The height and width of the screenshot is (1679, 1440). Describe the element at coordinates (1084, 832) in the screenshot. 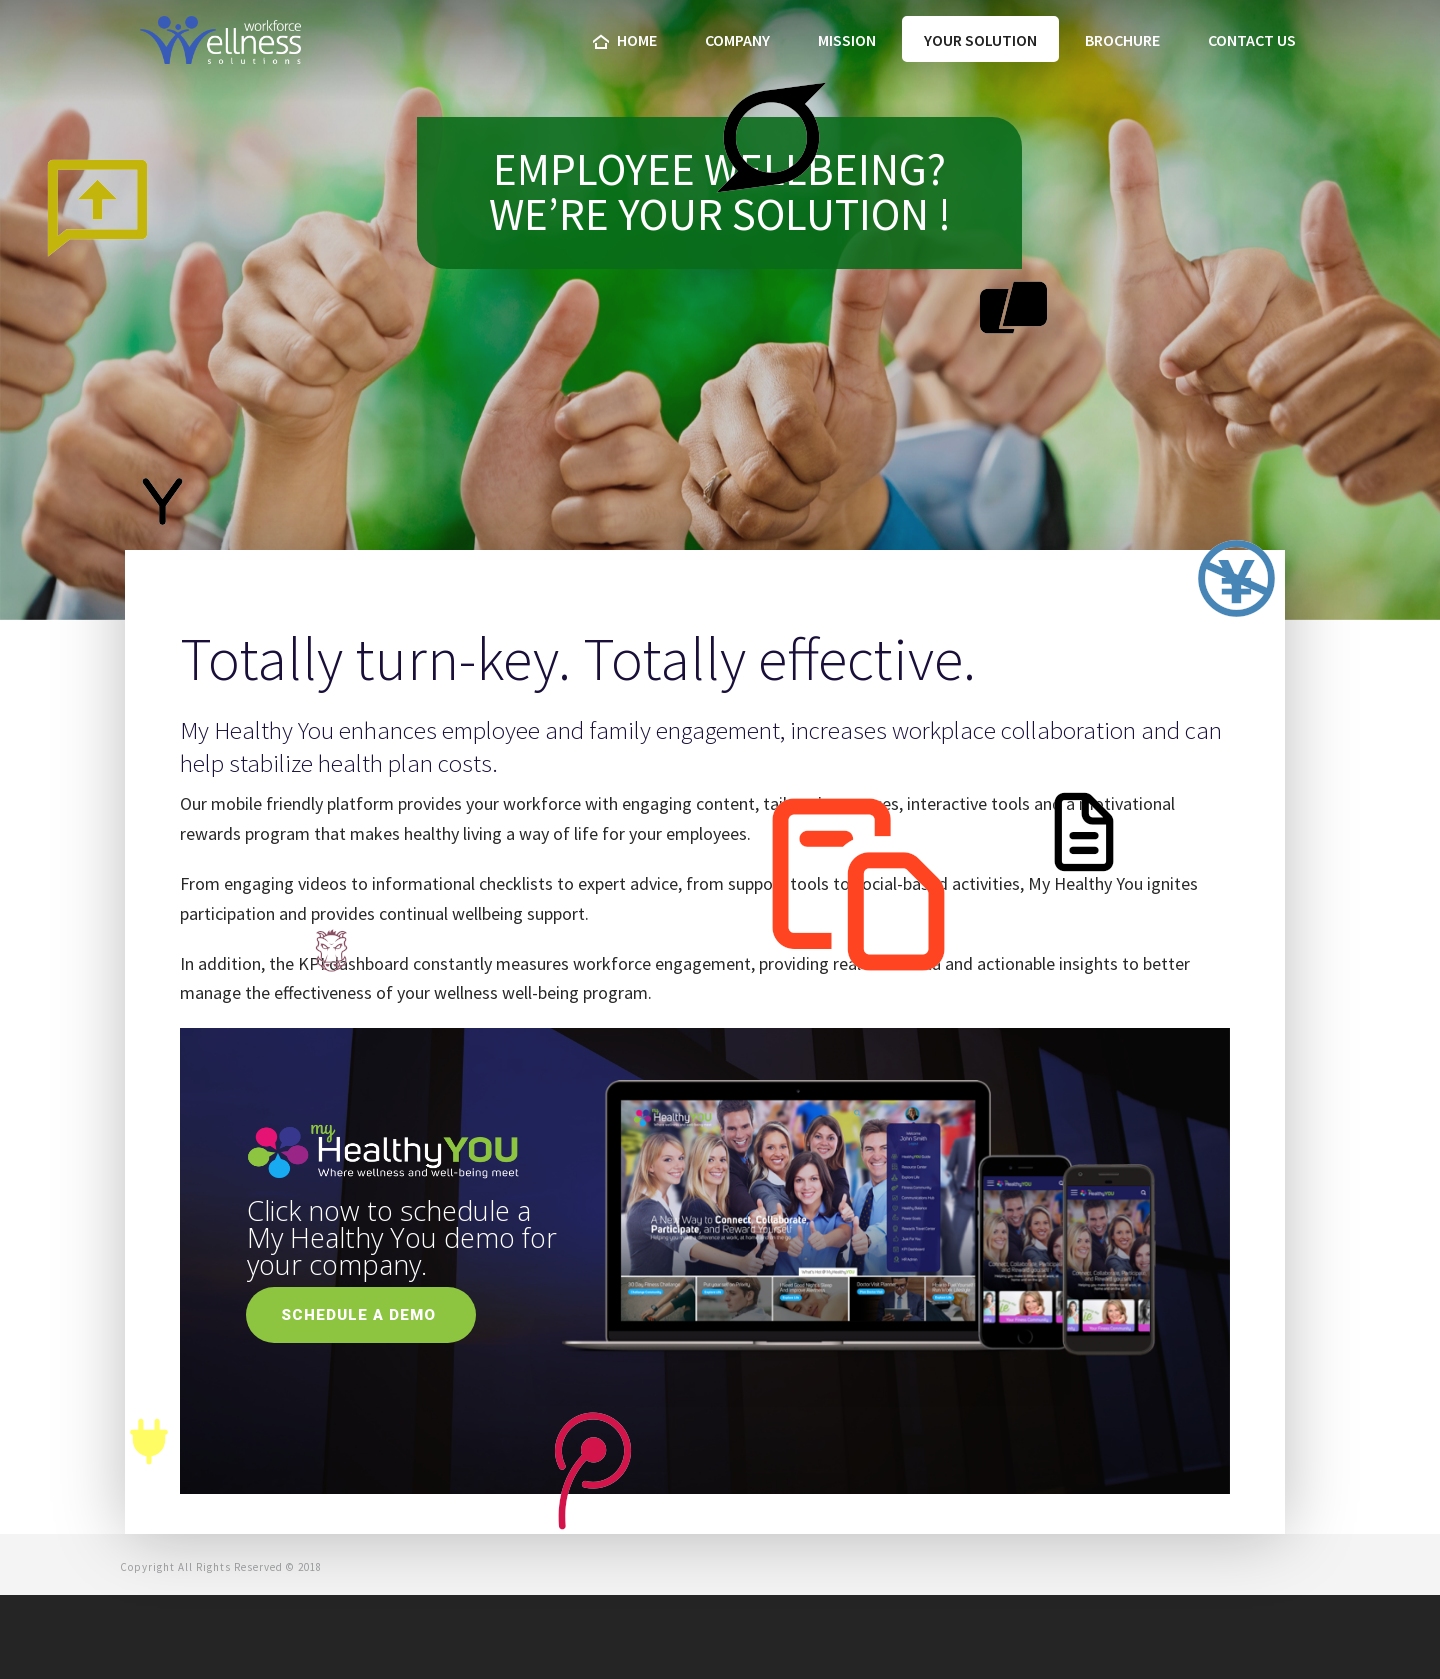

I see `view document contents` at that location.